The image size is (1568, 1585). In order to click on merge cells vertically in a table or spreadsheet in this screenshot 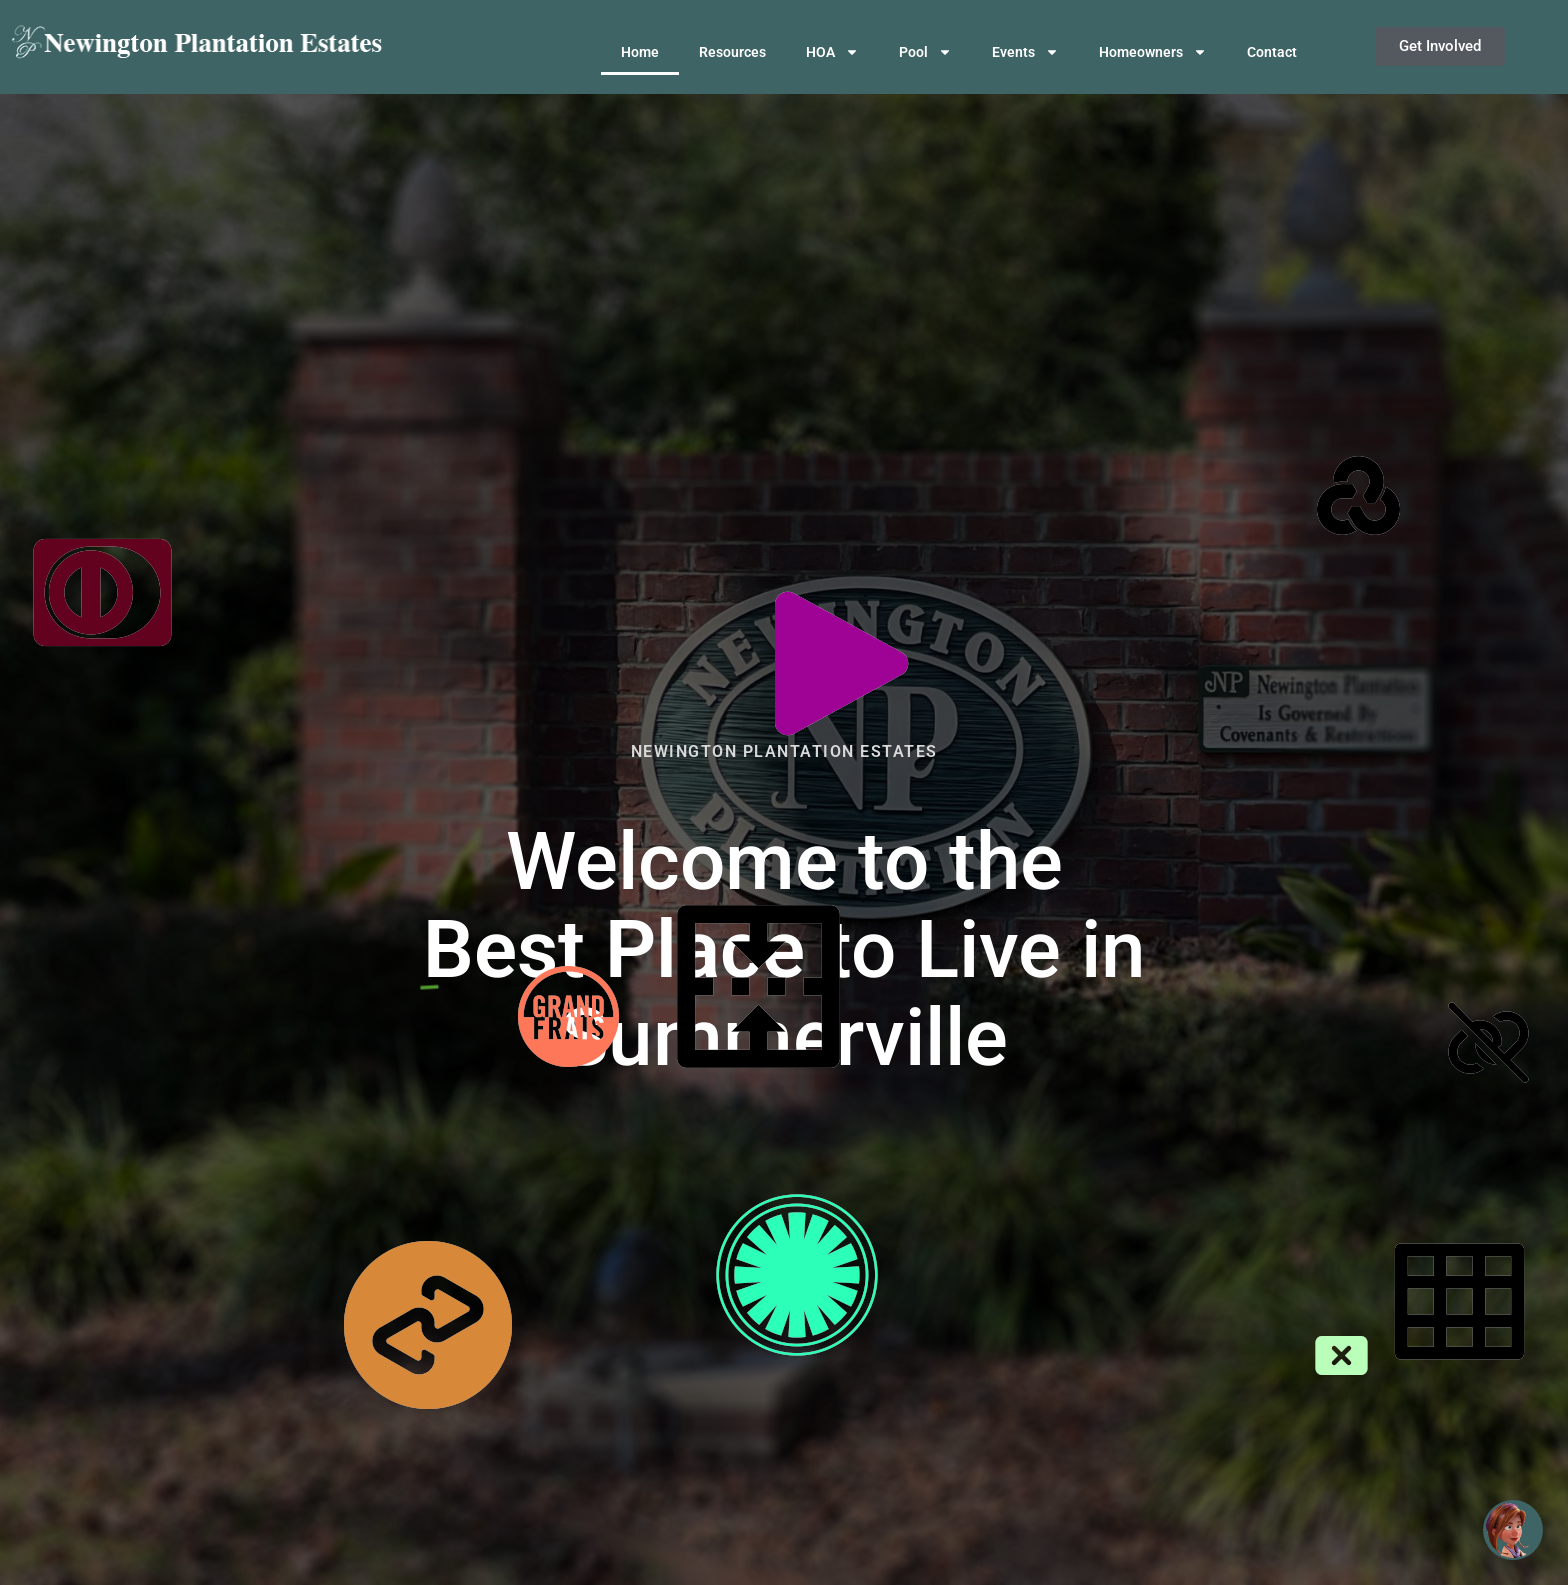, I will do `click(758, 986)`.